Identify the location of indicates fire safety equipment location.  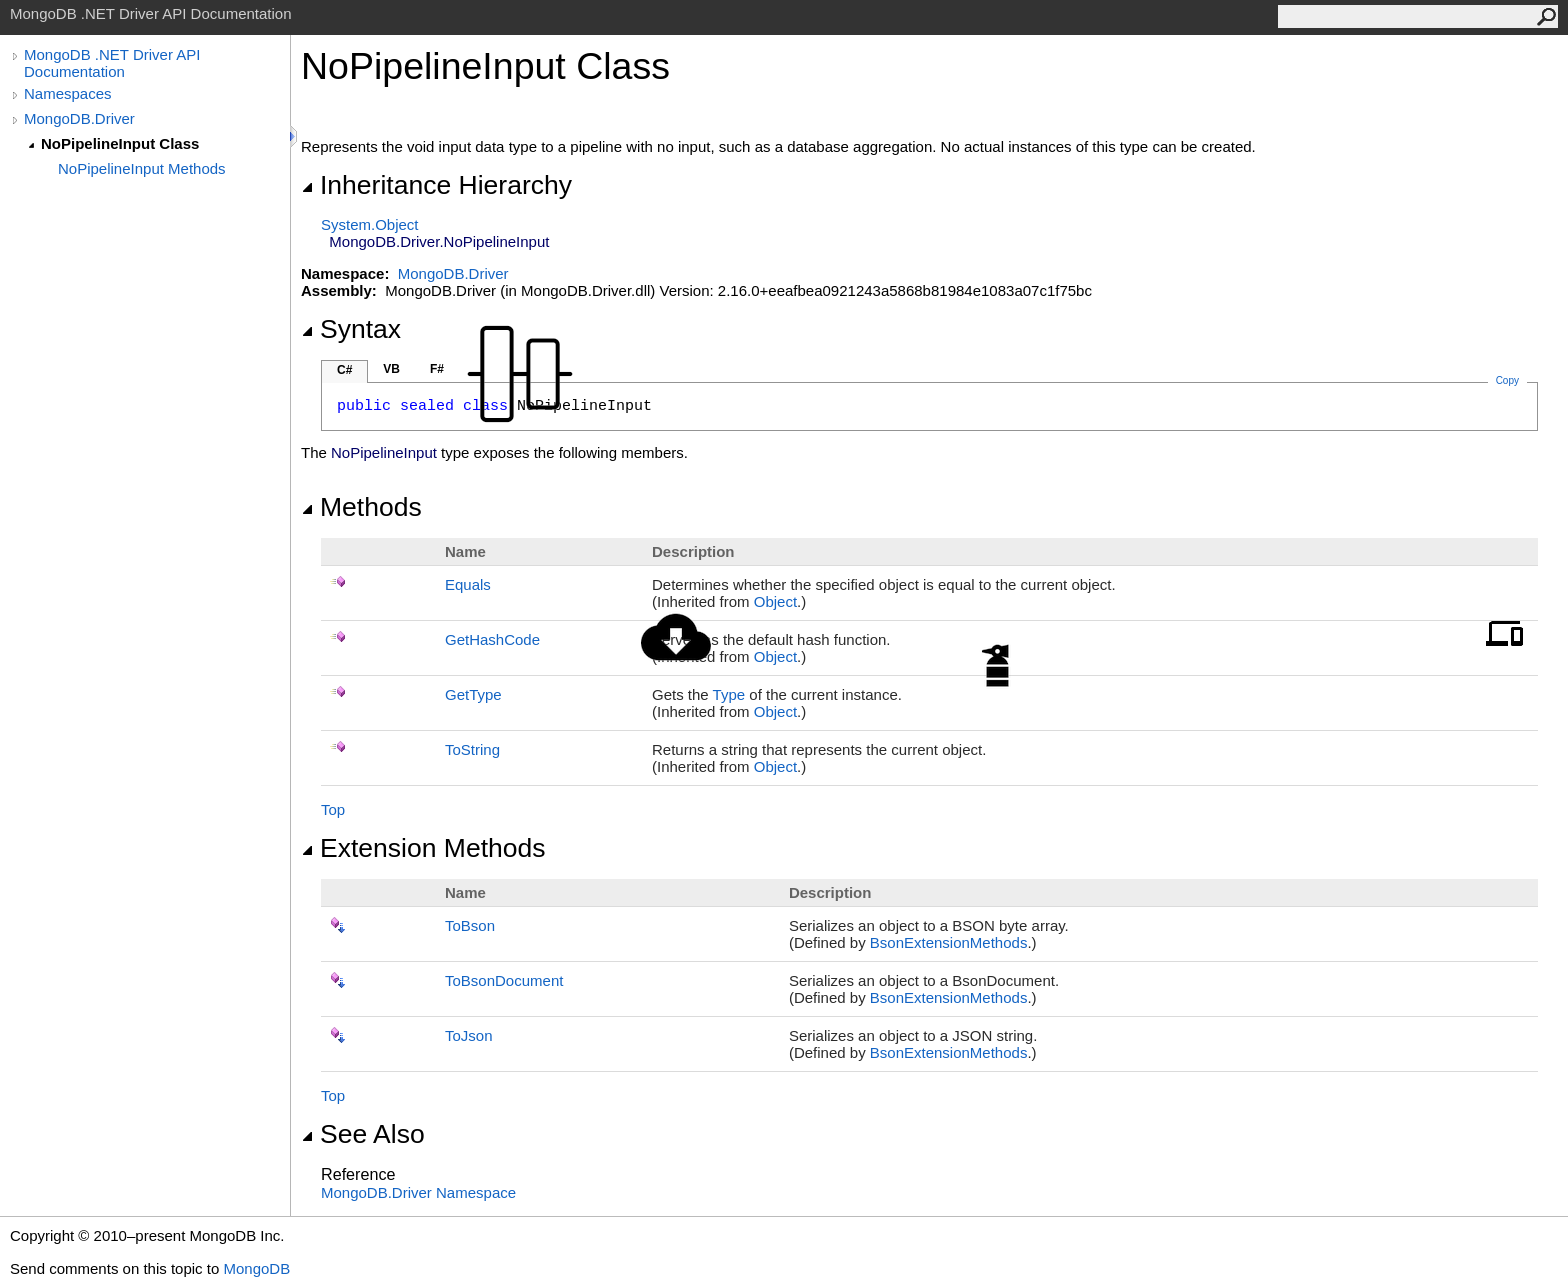
(997, 664).